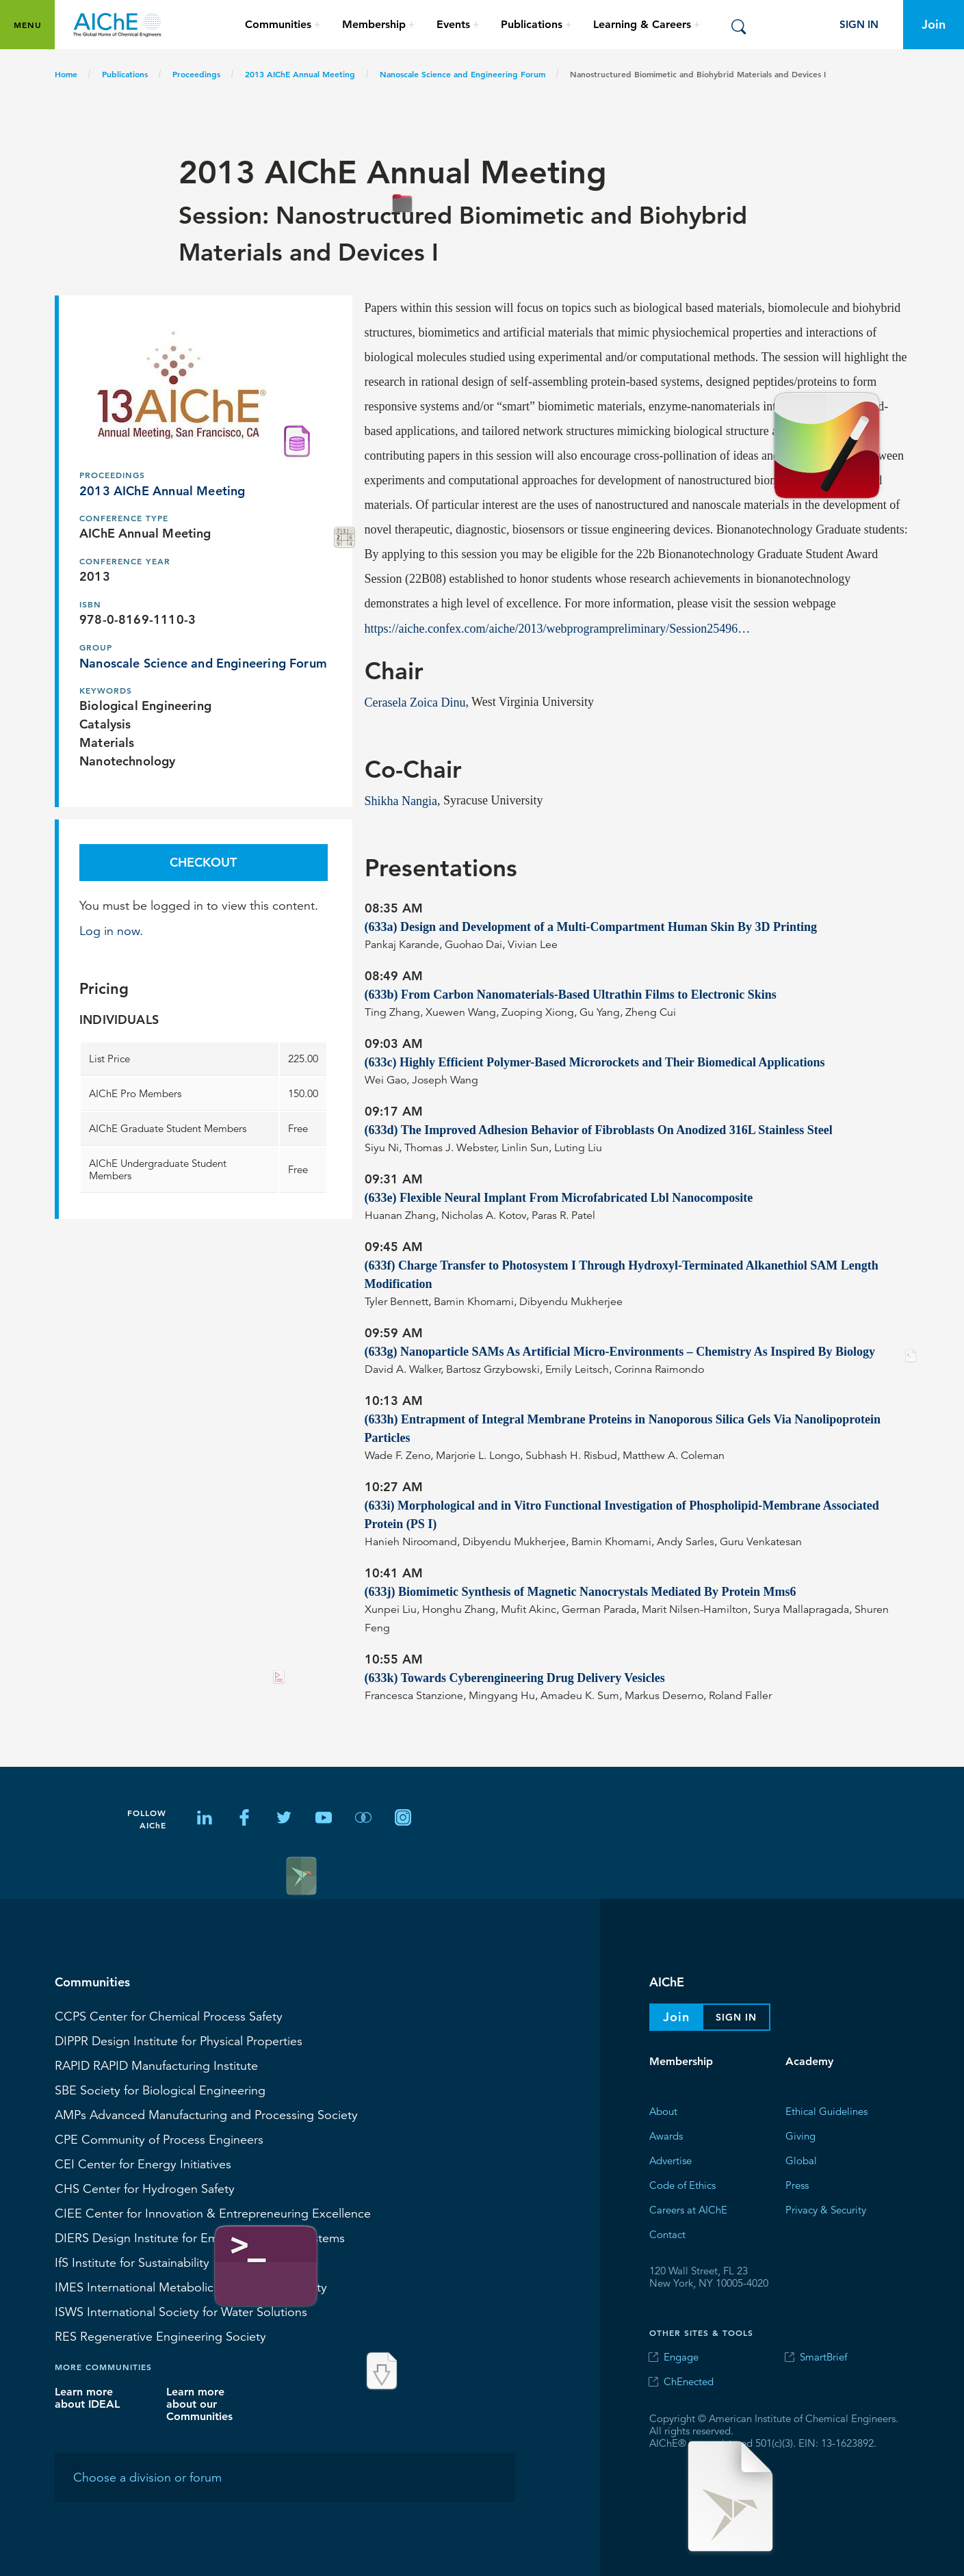 This screenshot has height=2576, width=964. What do you see at coordinates (911, 1356) in the screenshot?
I see `shell script or terminal executable file` at bounding box center [911, 1356].